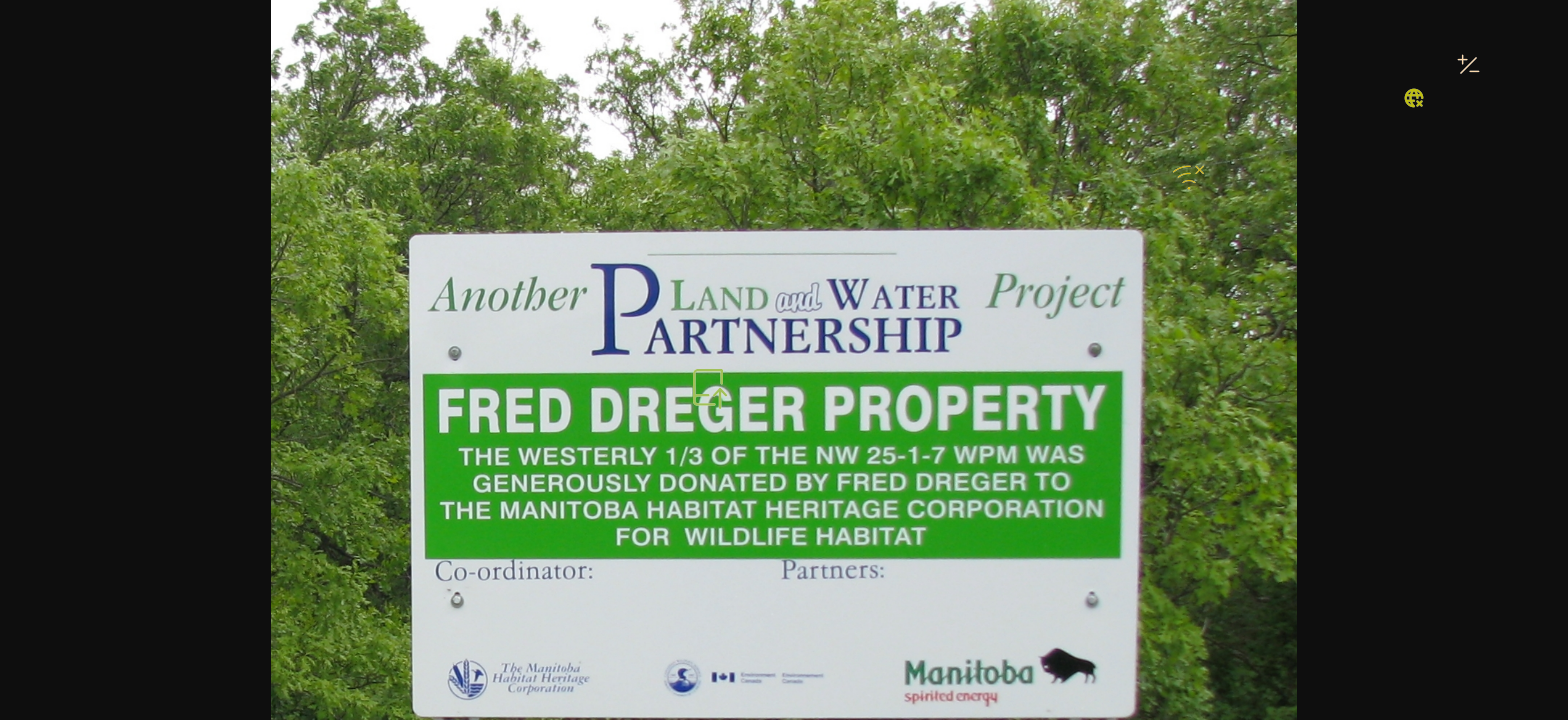 The height and width of the screenshot is (720, 1568). I want to click on toggle between adding and subtracting values, so click(1468, 65).